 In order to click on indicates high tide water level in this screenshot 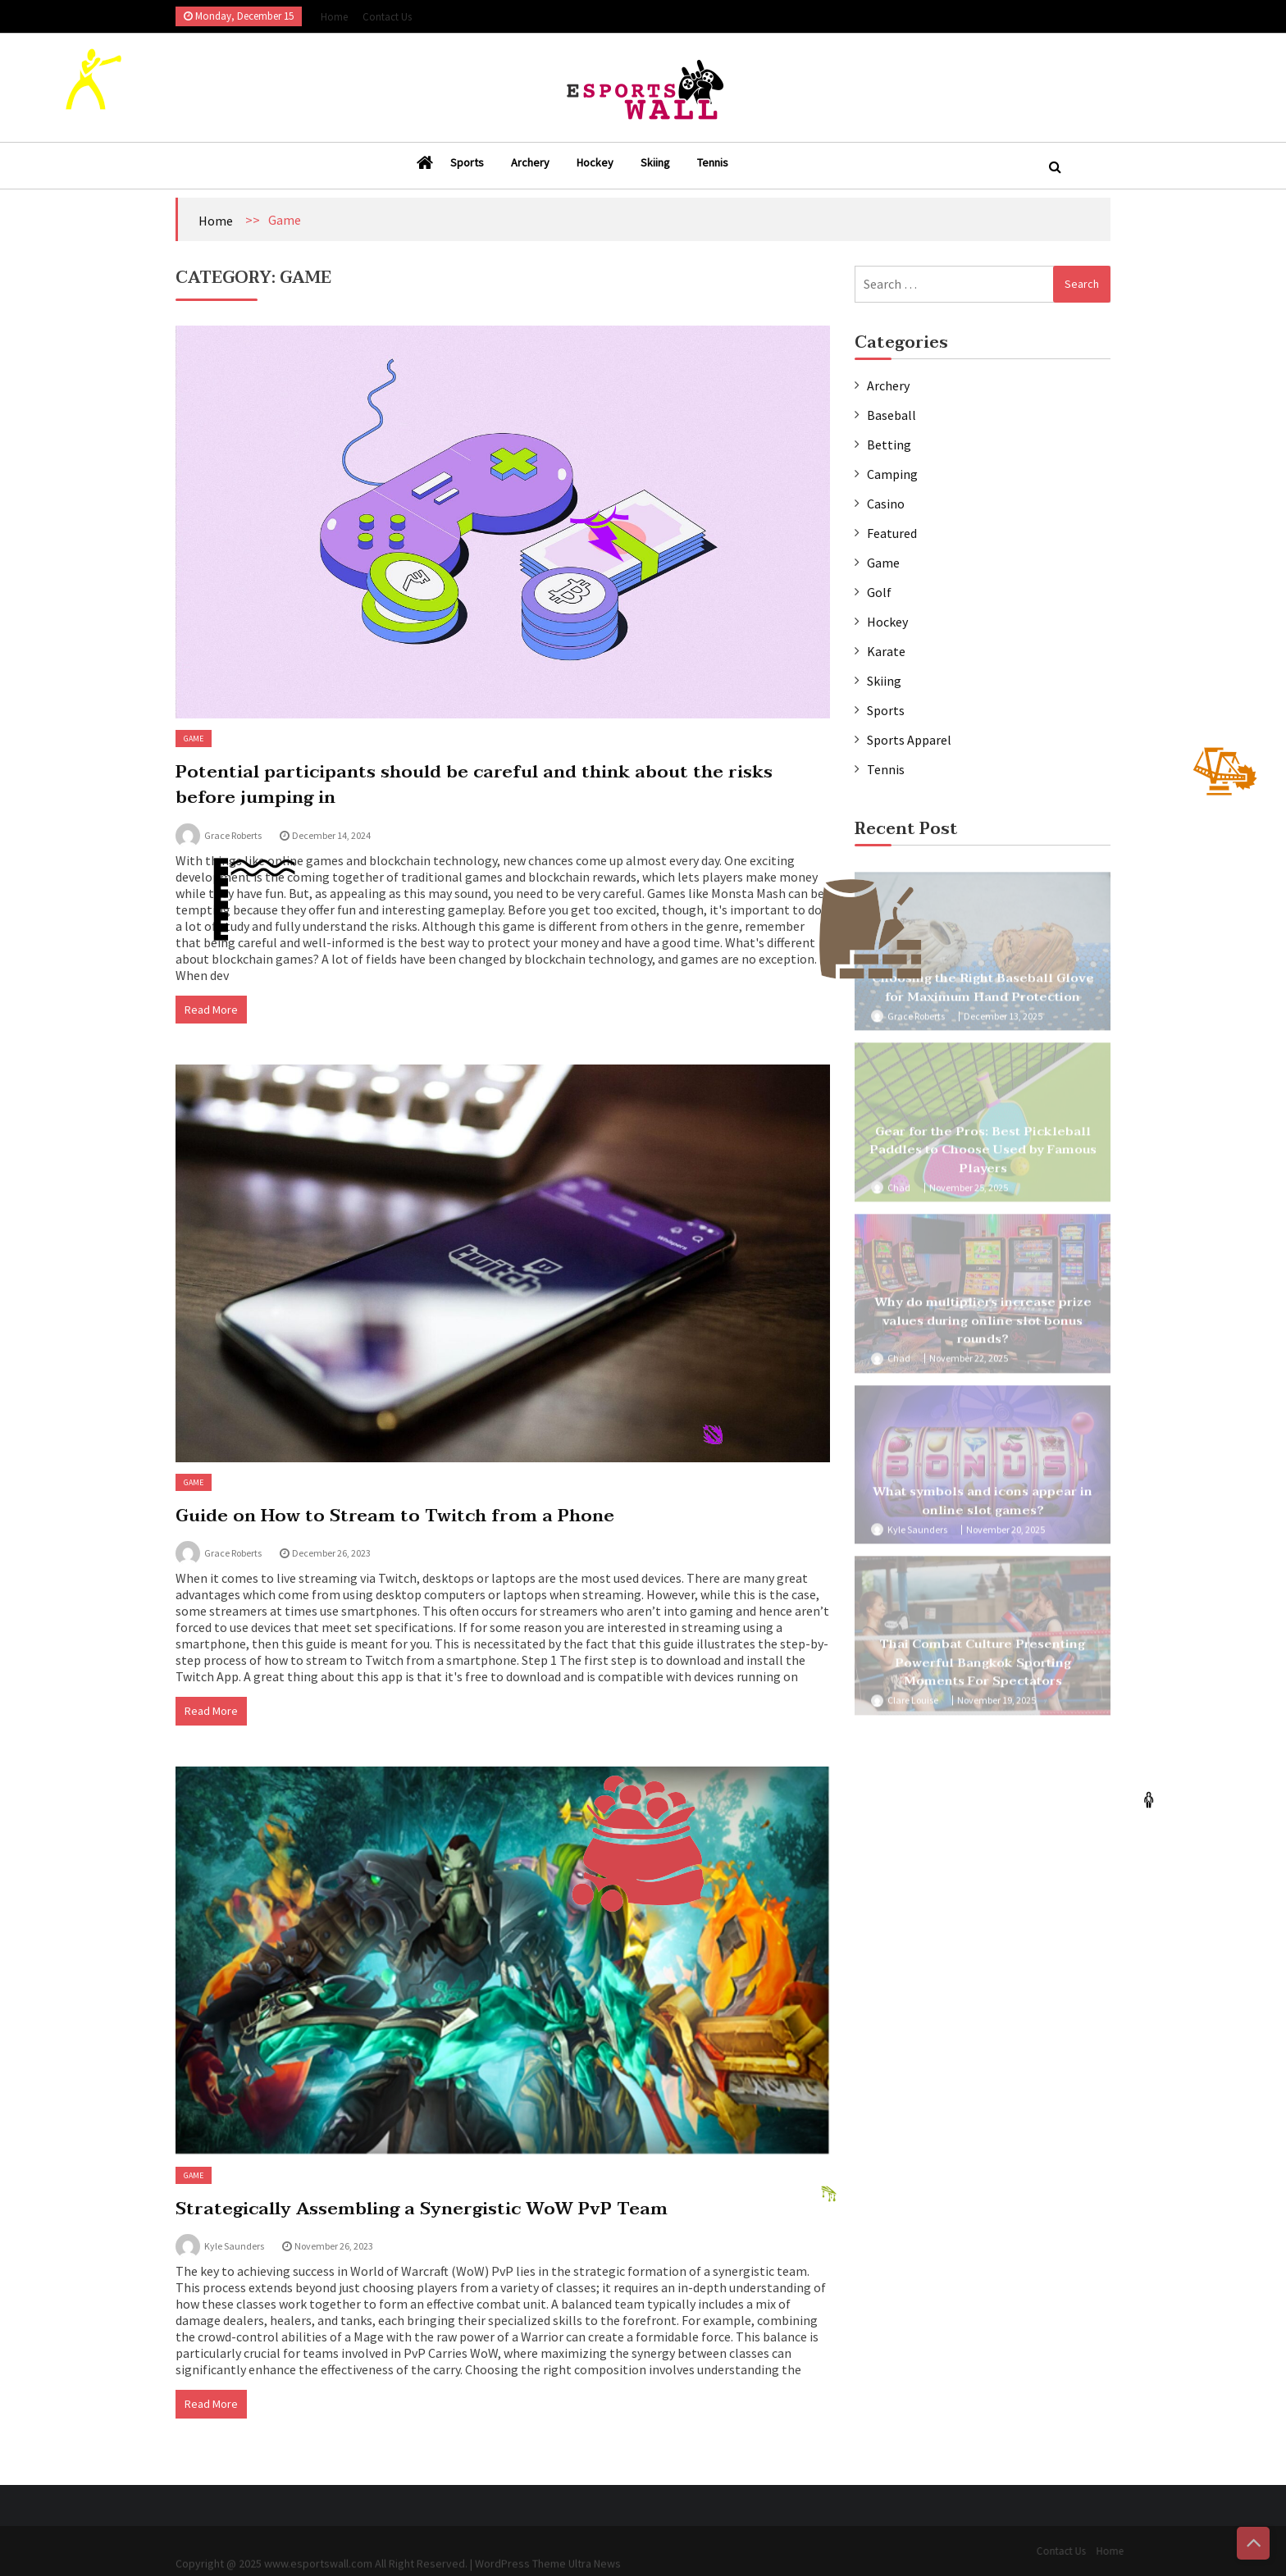, I will do `click(252, 899)`.